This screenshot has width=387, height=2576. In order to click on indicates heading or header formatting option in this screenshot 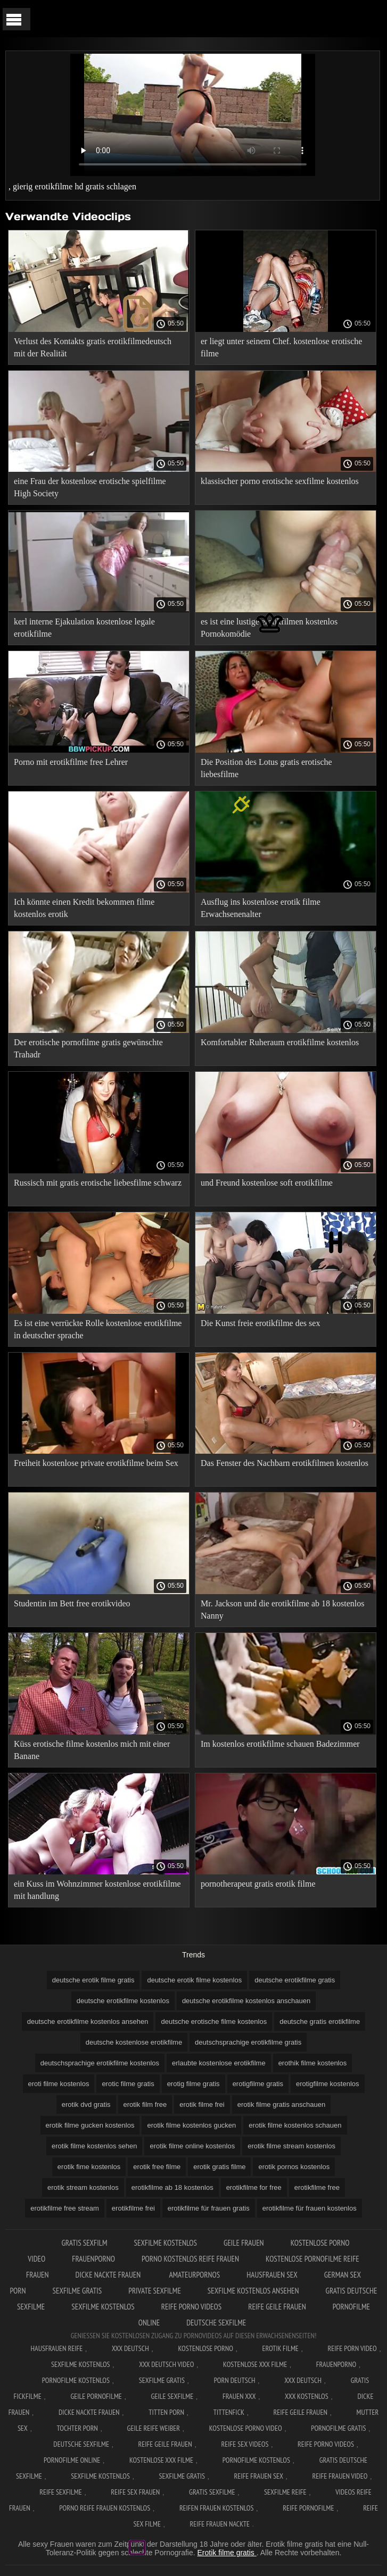, I will do `click(335, 1242)`.